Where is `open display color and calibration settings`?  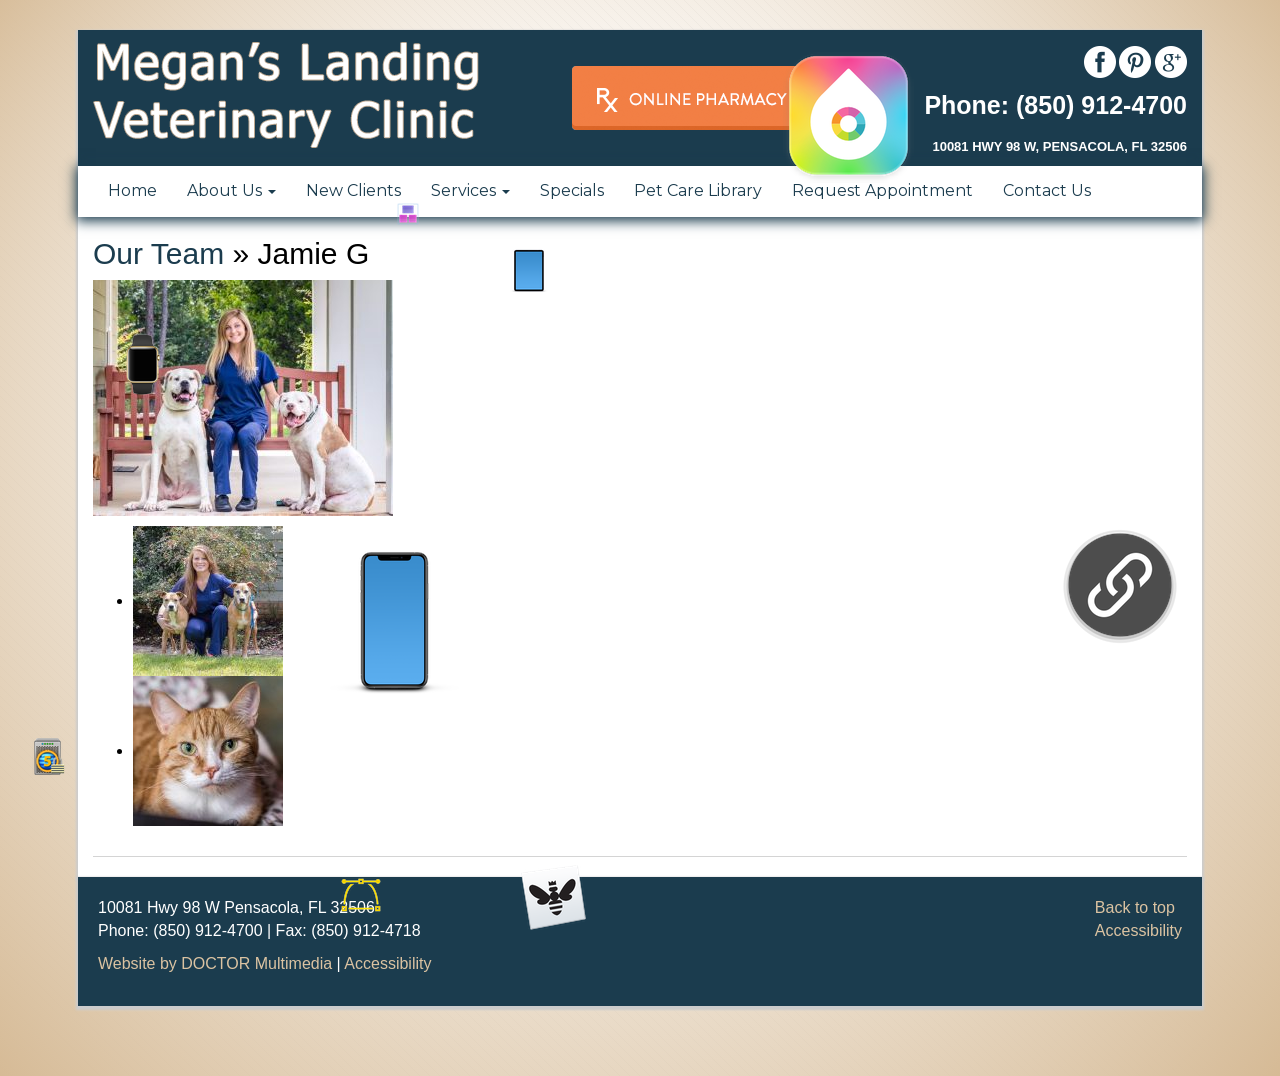 open display color and calibration settings is located at coordinates (848, 117).